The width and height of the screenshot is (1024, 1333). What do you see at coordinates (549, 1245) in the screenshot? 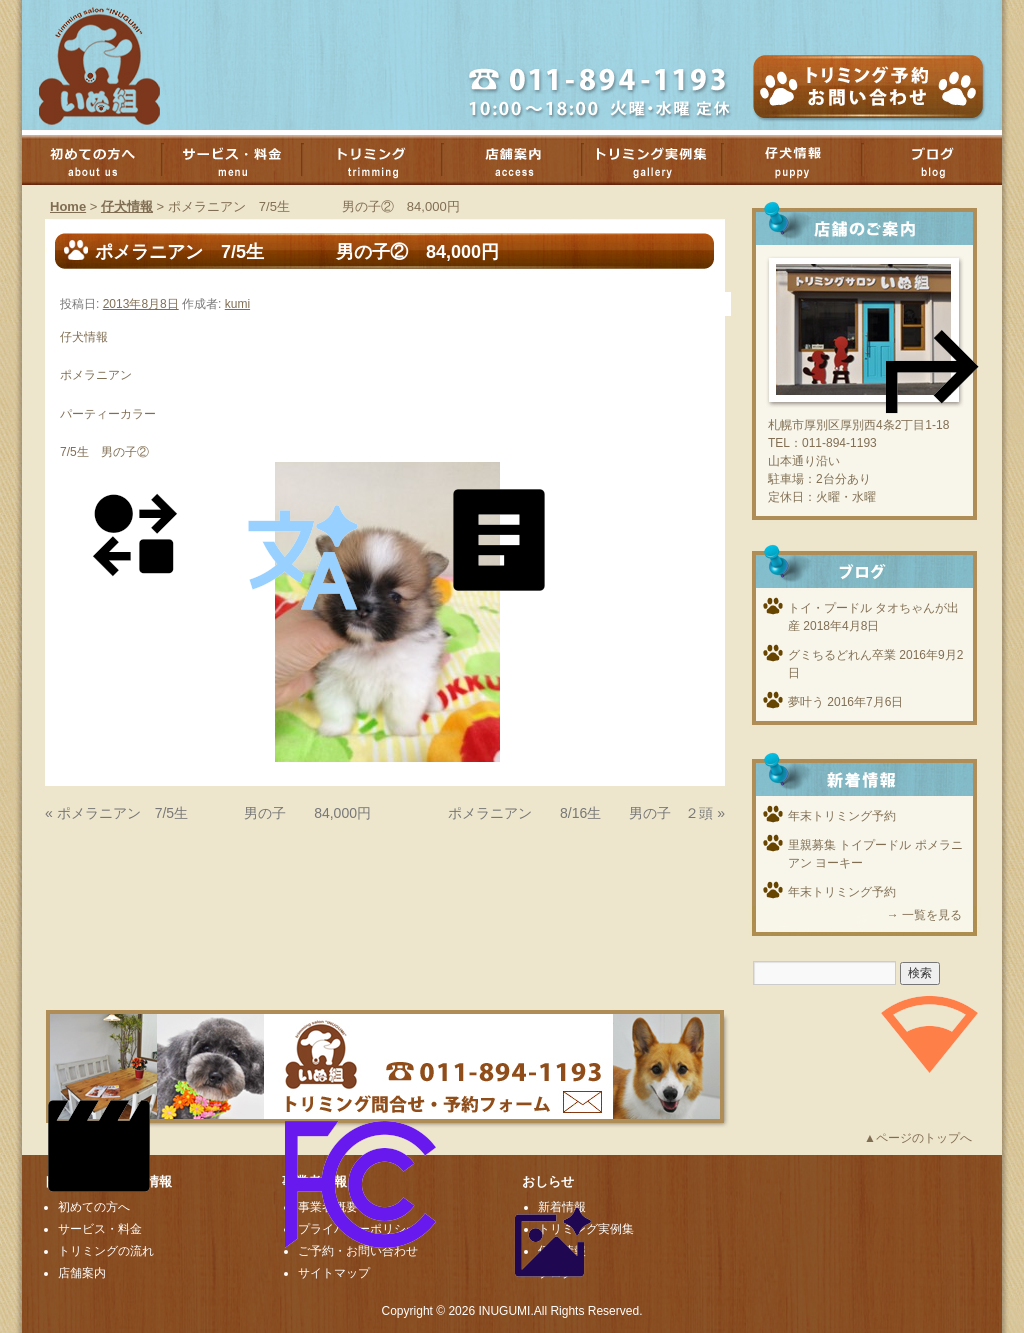
I see `enhance image with AI` at bounding box center [549, 1245].